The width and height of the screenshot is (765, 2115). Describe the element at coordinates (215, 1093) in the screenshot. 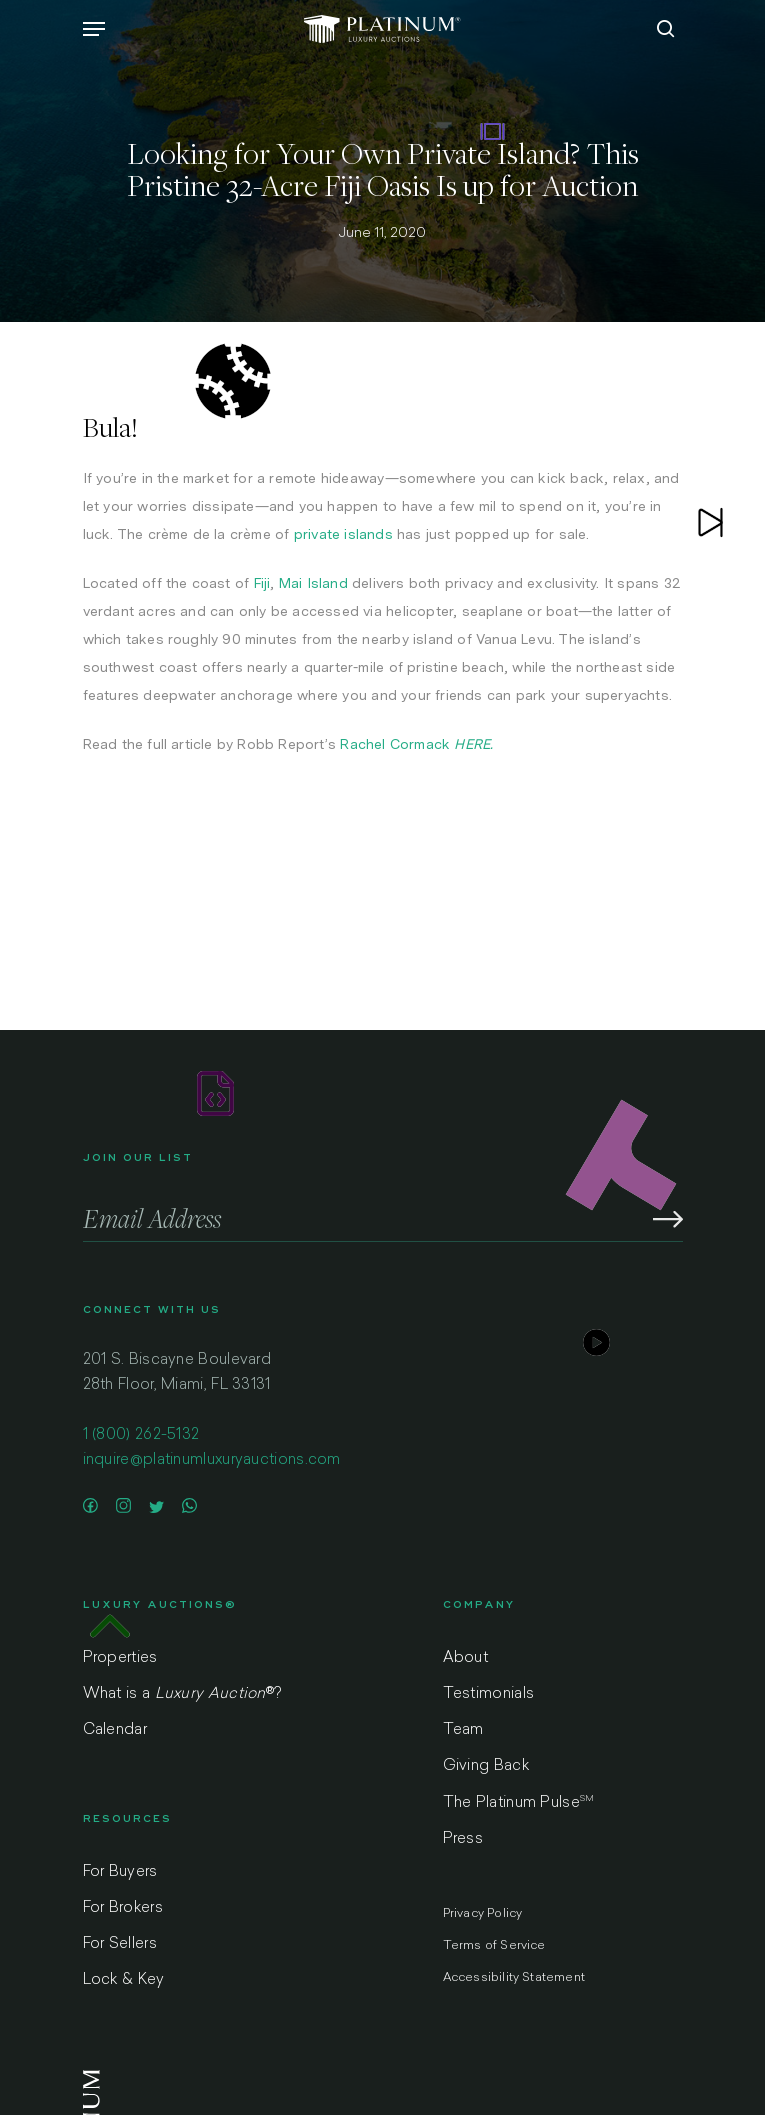

I see `view source code file` at that location.